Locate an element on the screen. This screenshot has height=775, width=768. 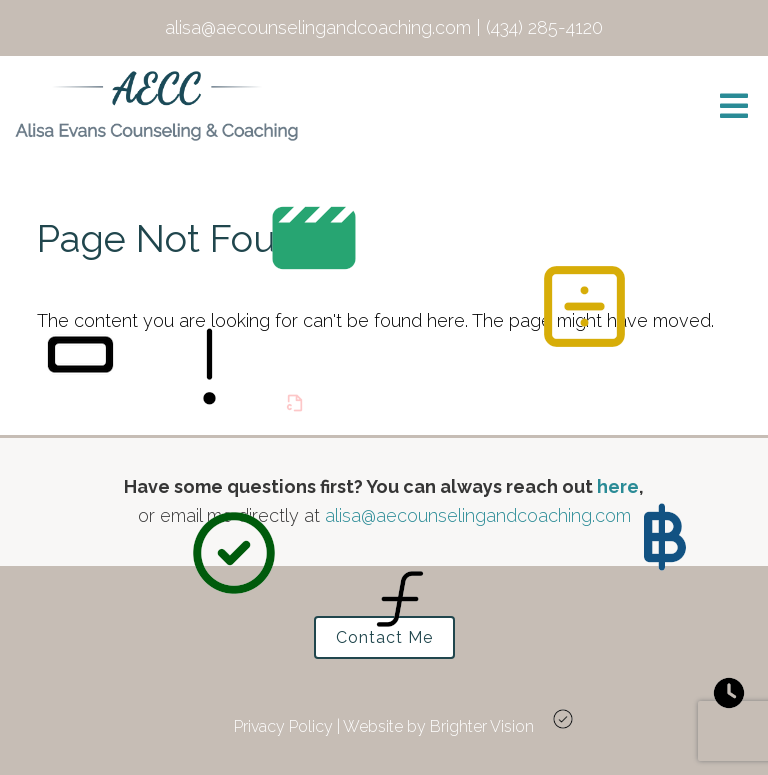
view time or clock settings is located at coordinates (729, 693).